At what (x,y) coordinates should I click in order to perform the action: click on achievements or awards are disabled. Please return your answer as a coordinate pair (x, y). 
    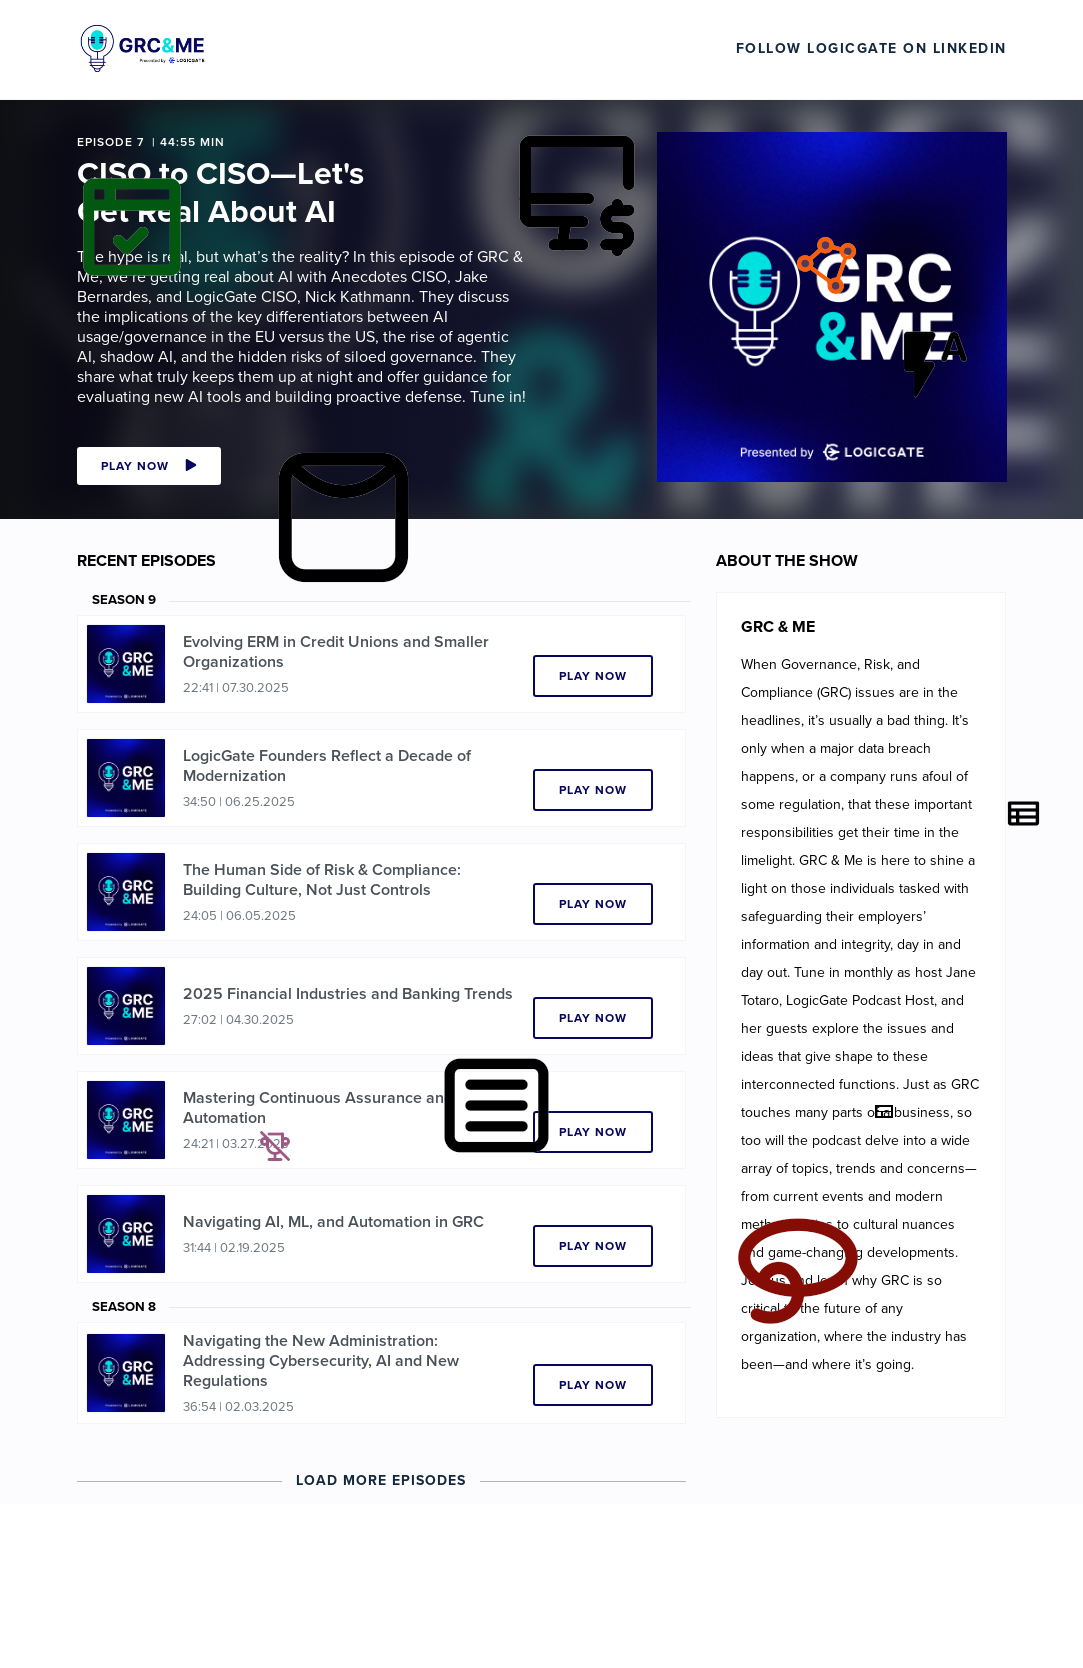
    Looking at the image, I should click on (275, 1146).